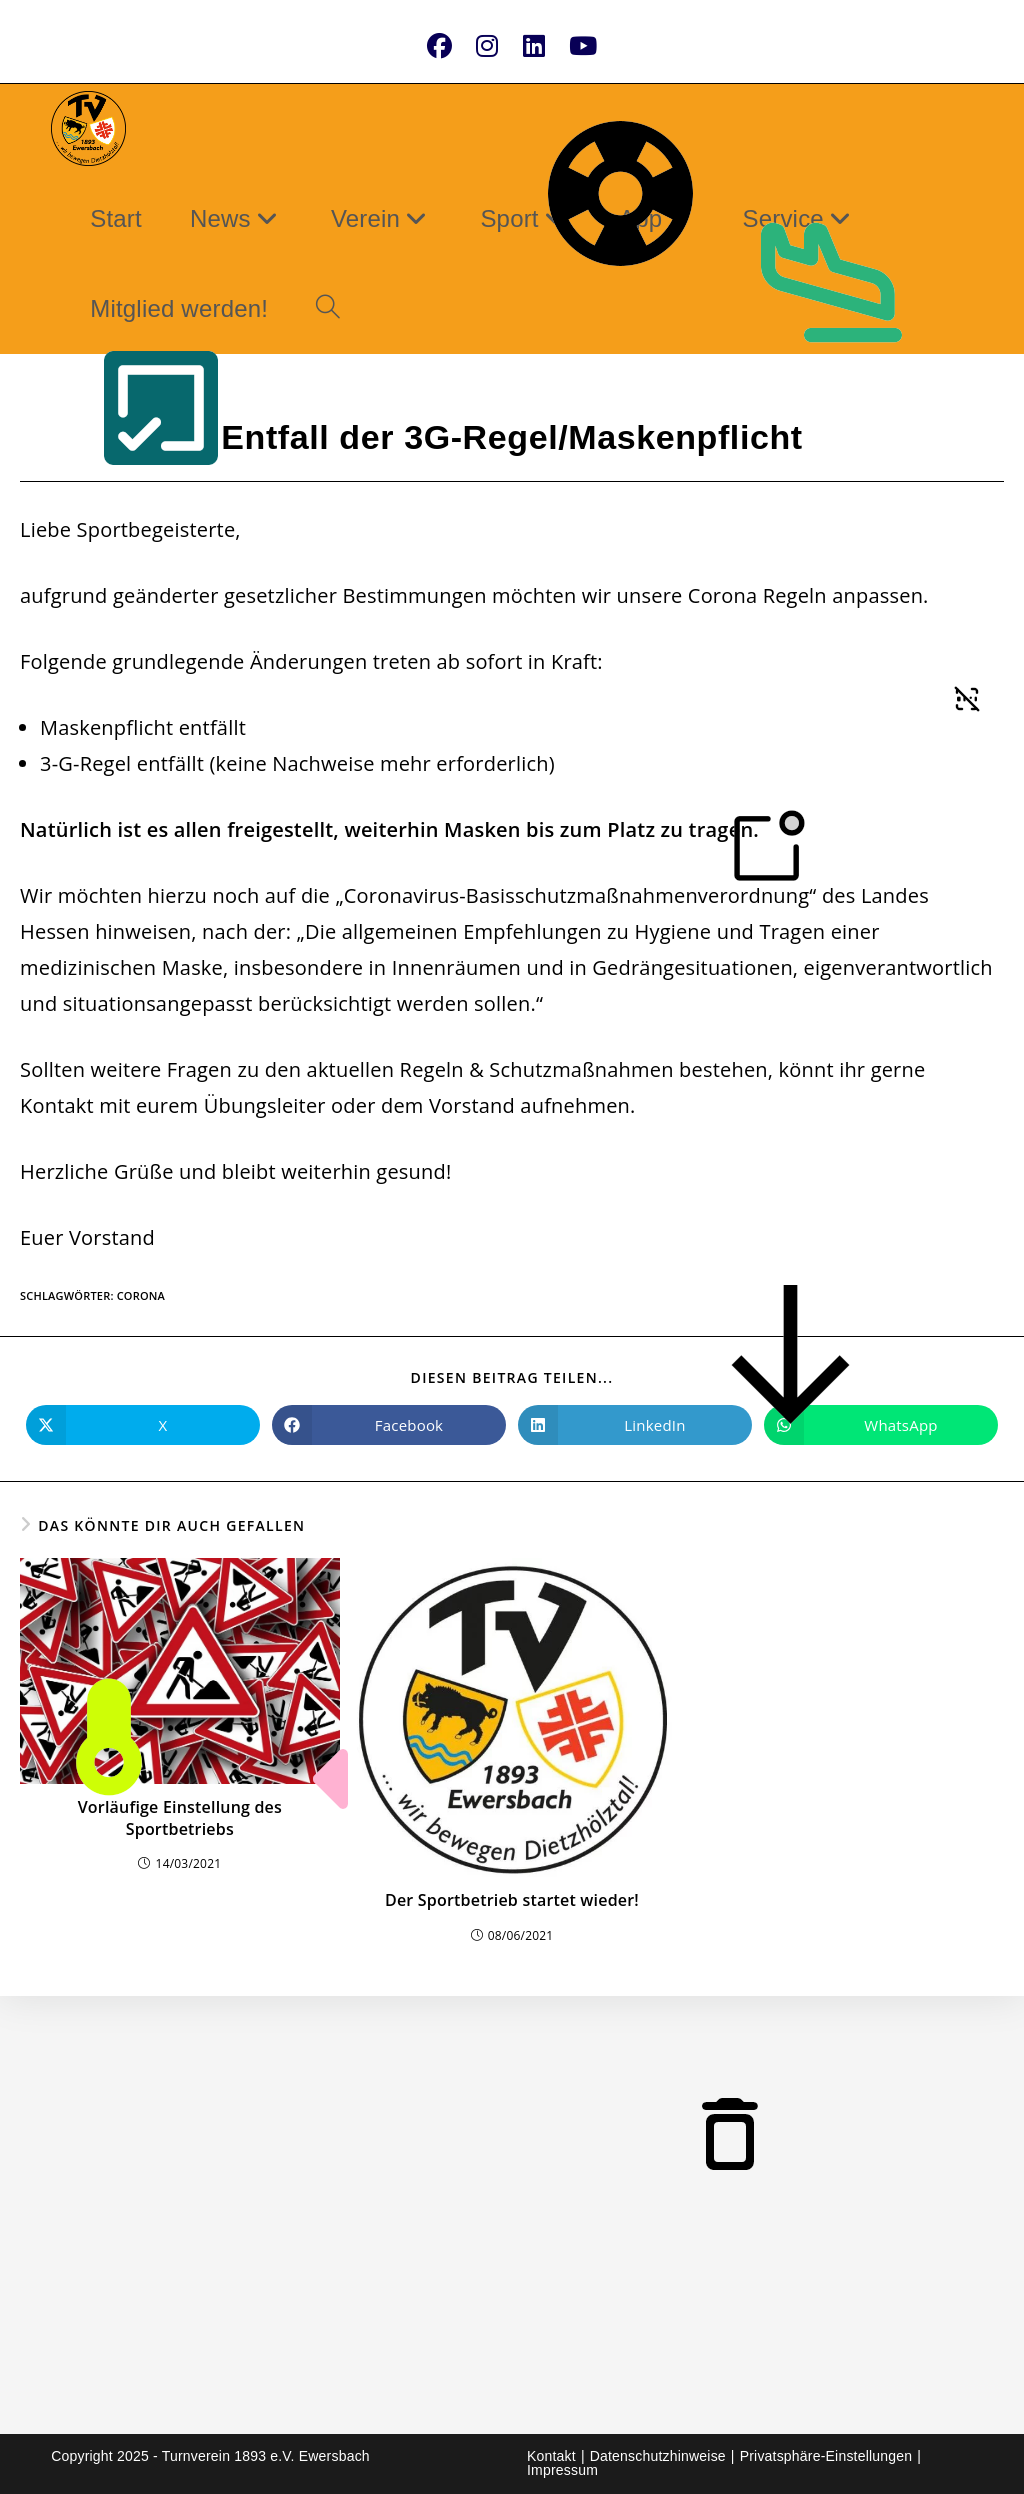  What do you see at coordinates (967, 699) in the screenshot?
I see `barcode scanning is disabled` at bounding box center [967, 699].